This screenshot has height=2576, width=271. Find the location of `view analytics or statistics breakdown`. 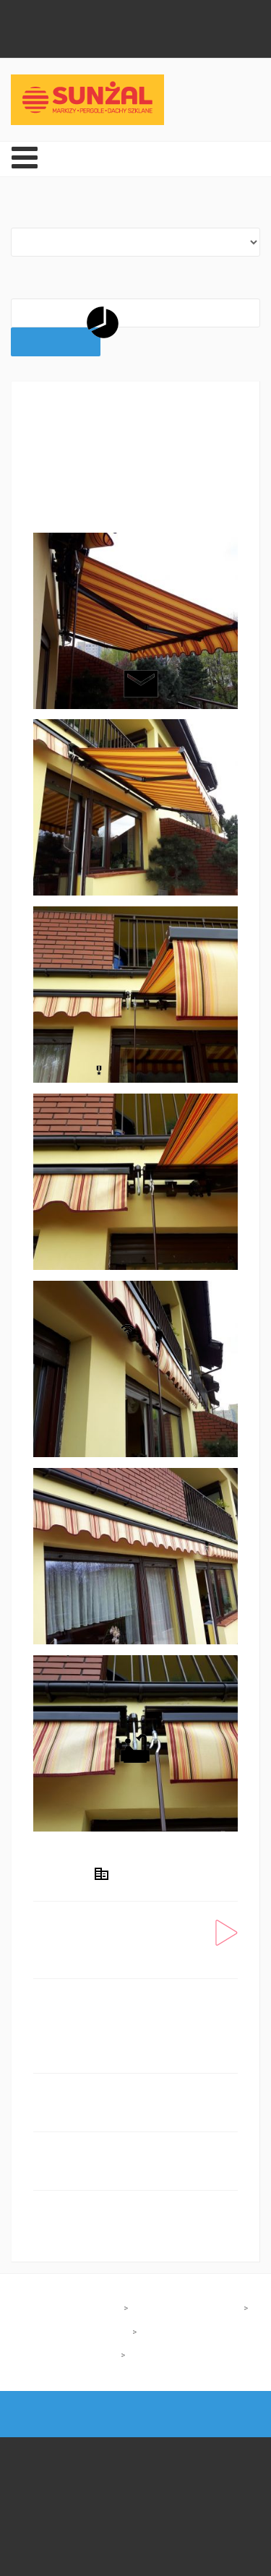

view analytics or statistics breakdown is located at coordinates (103, 322).